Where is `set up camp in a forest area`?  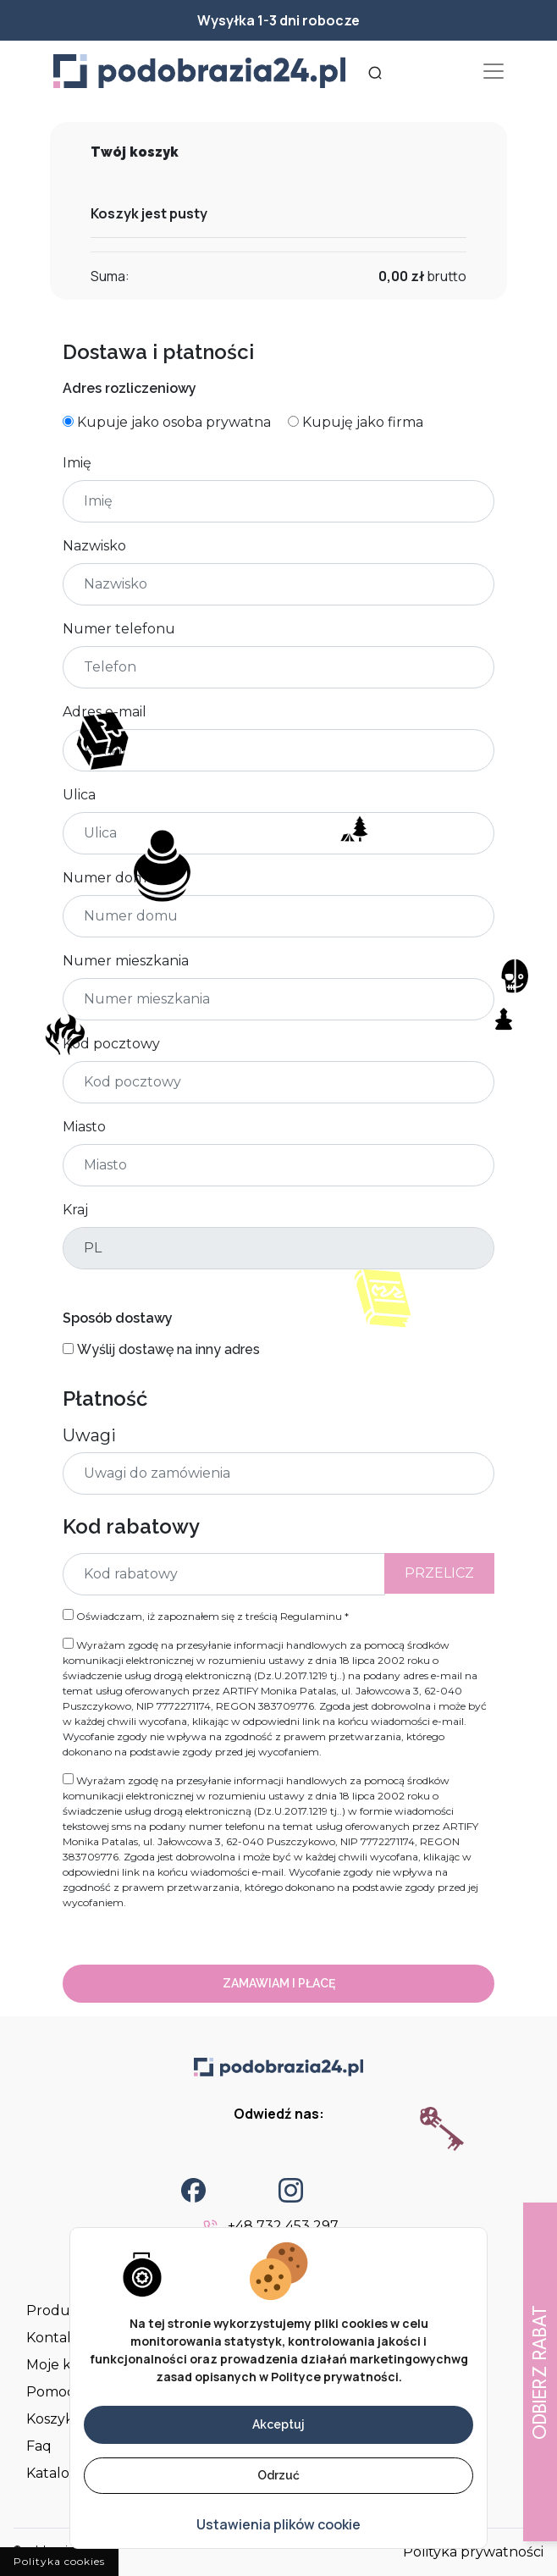 set up camp in a forest area is located at coordinates (354, 828).